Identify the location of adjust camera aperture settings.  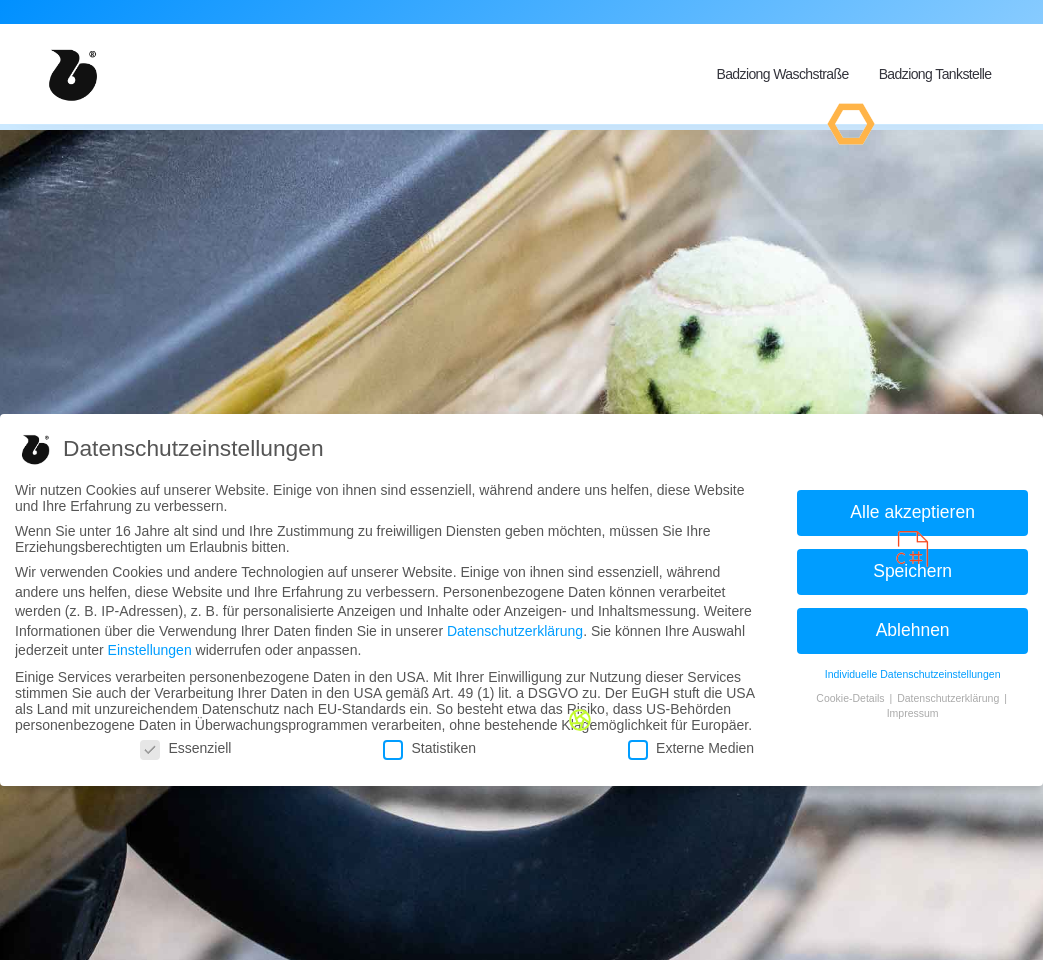
(580, 720).